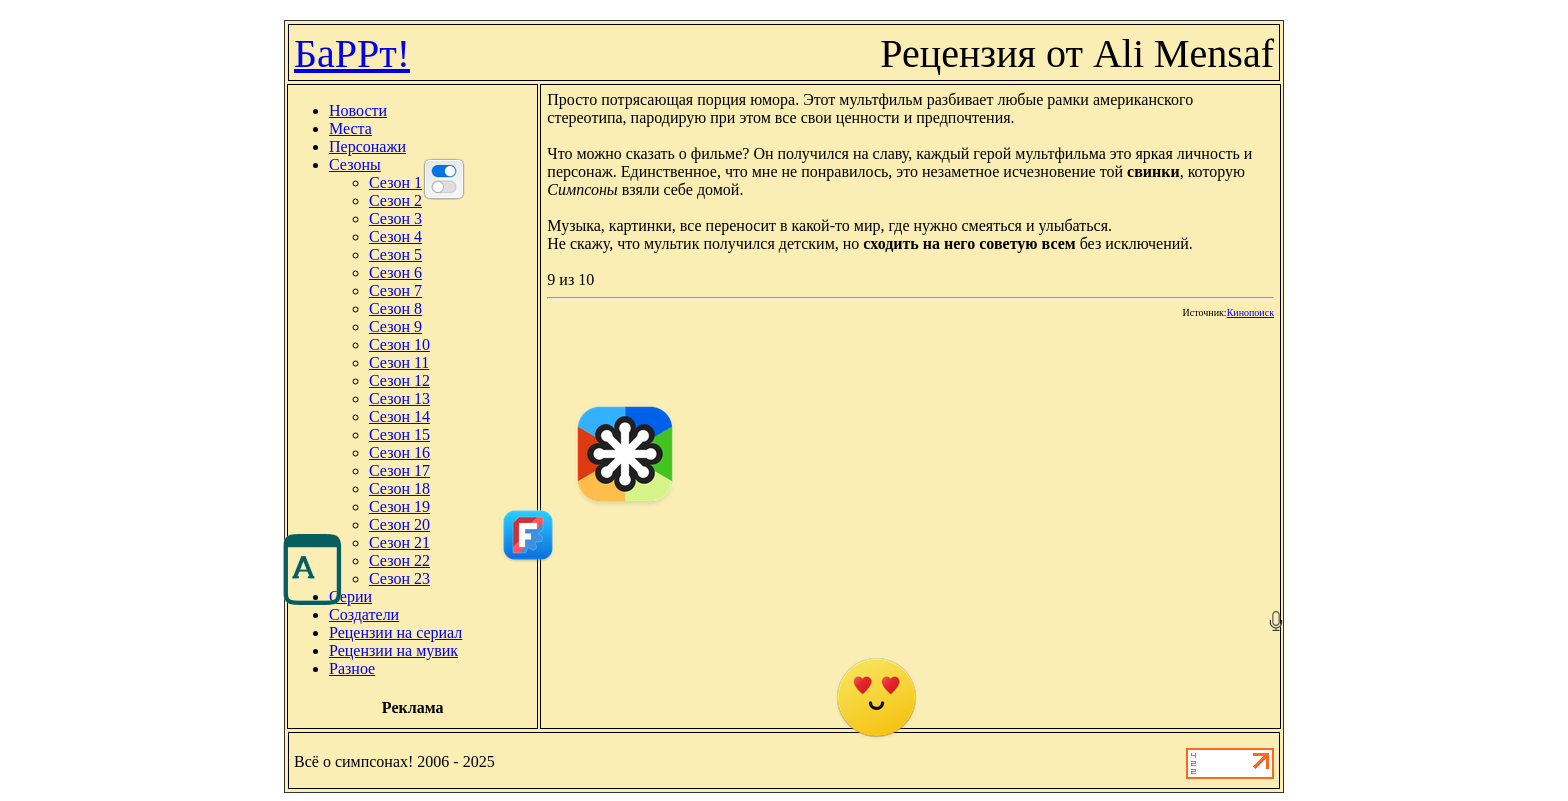 This screenshot has width=1568, height=801. Describe the element at coordinates (314, 569) in the screenshot. I see `open ebook reader app` at that location.